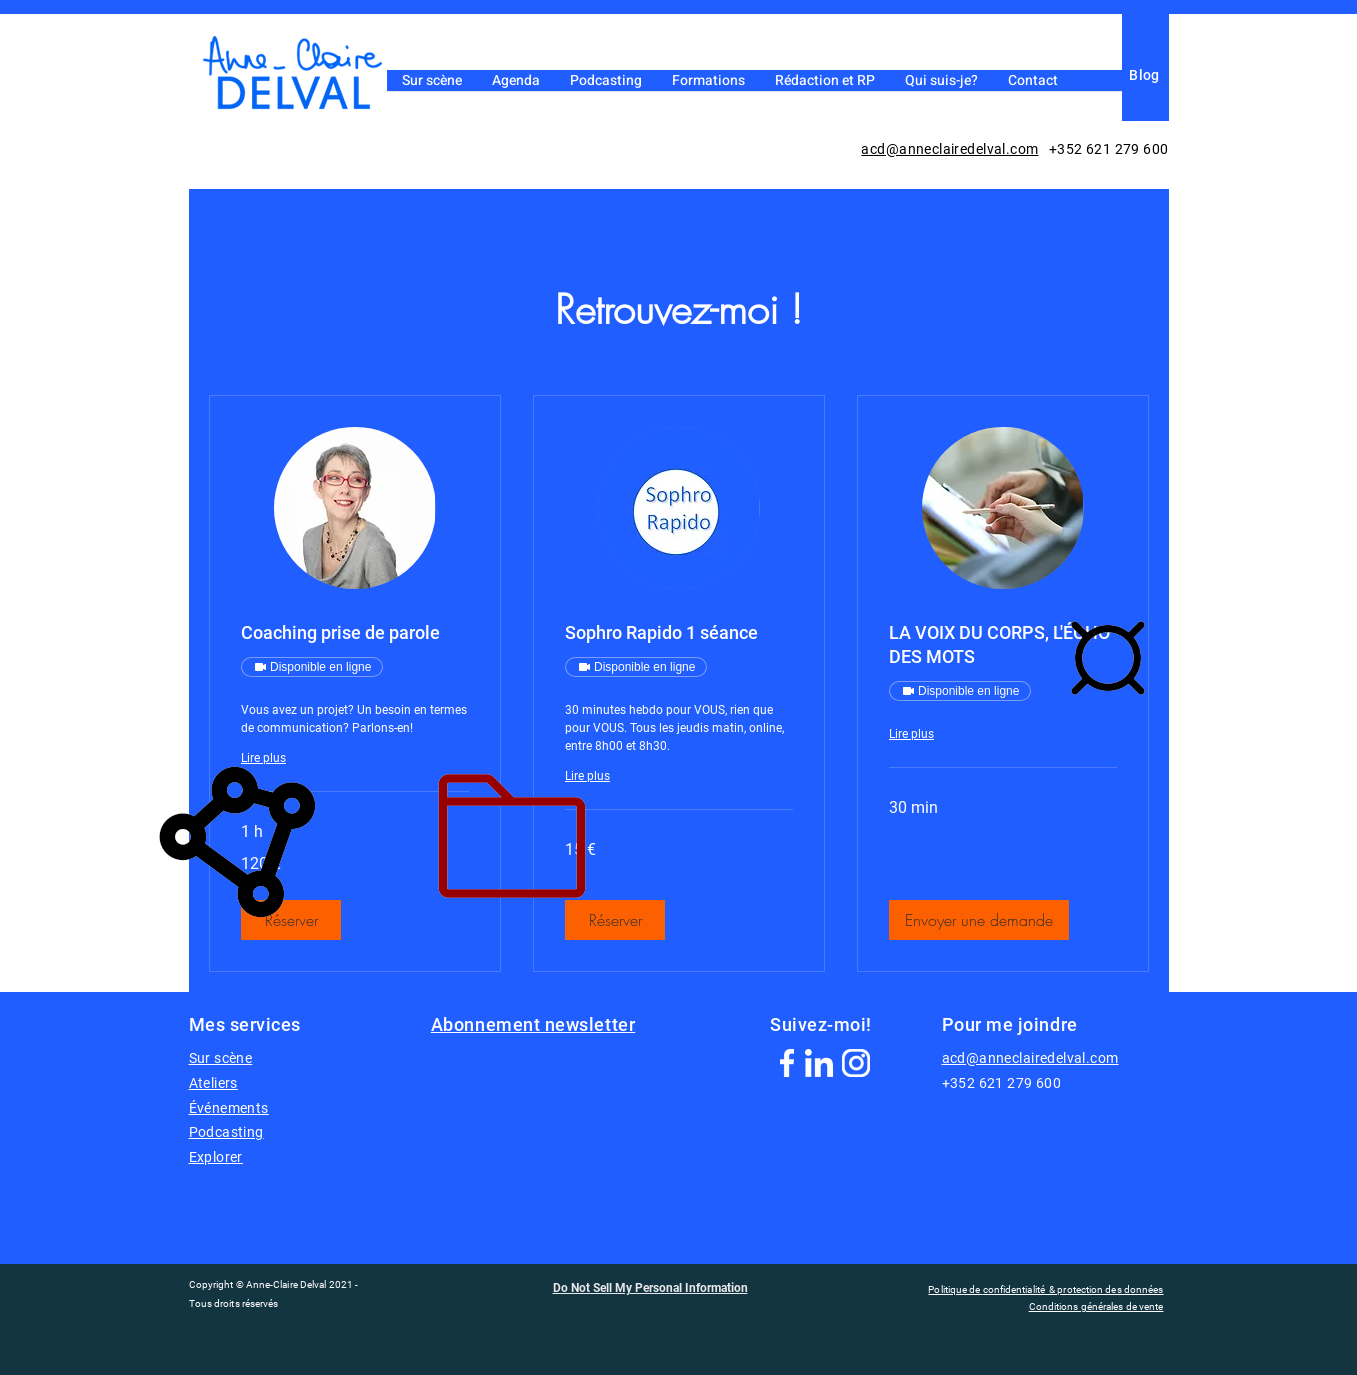 Image resolution: width=1357 pixels, height=1375 pixels. Describe the element at coordinates (240, 842) in the screenshot. I see `access polygon or shape drawing tool` at that location.